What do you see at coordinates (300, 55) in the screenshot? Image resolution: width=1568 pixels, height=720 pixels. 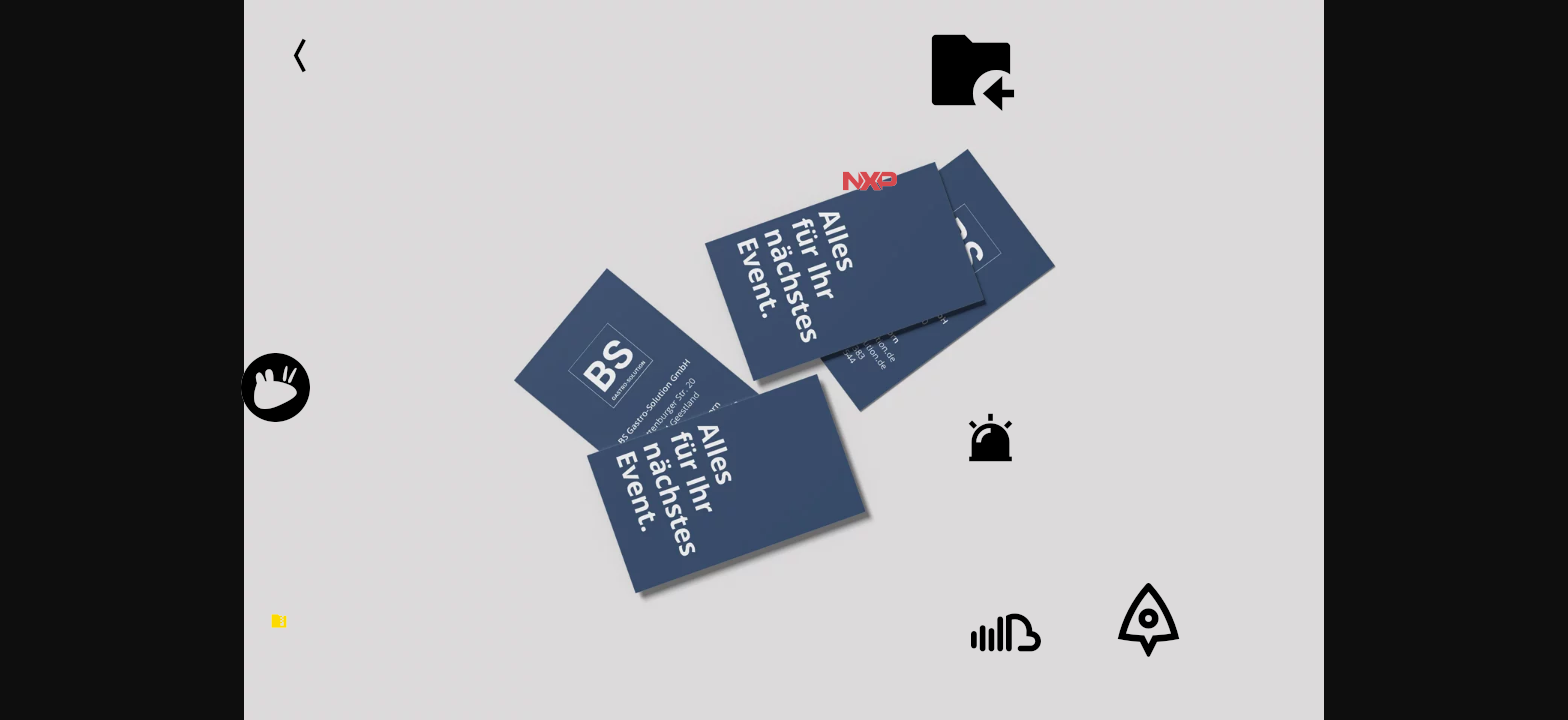 I see `go back to the previous screen` at bounding box center [300, 55].